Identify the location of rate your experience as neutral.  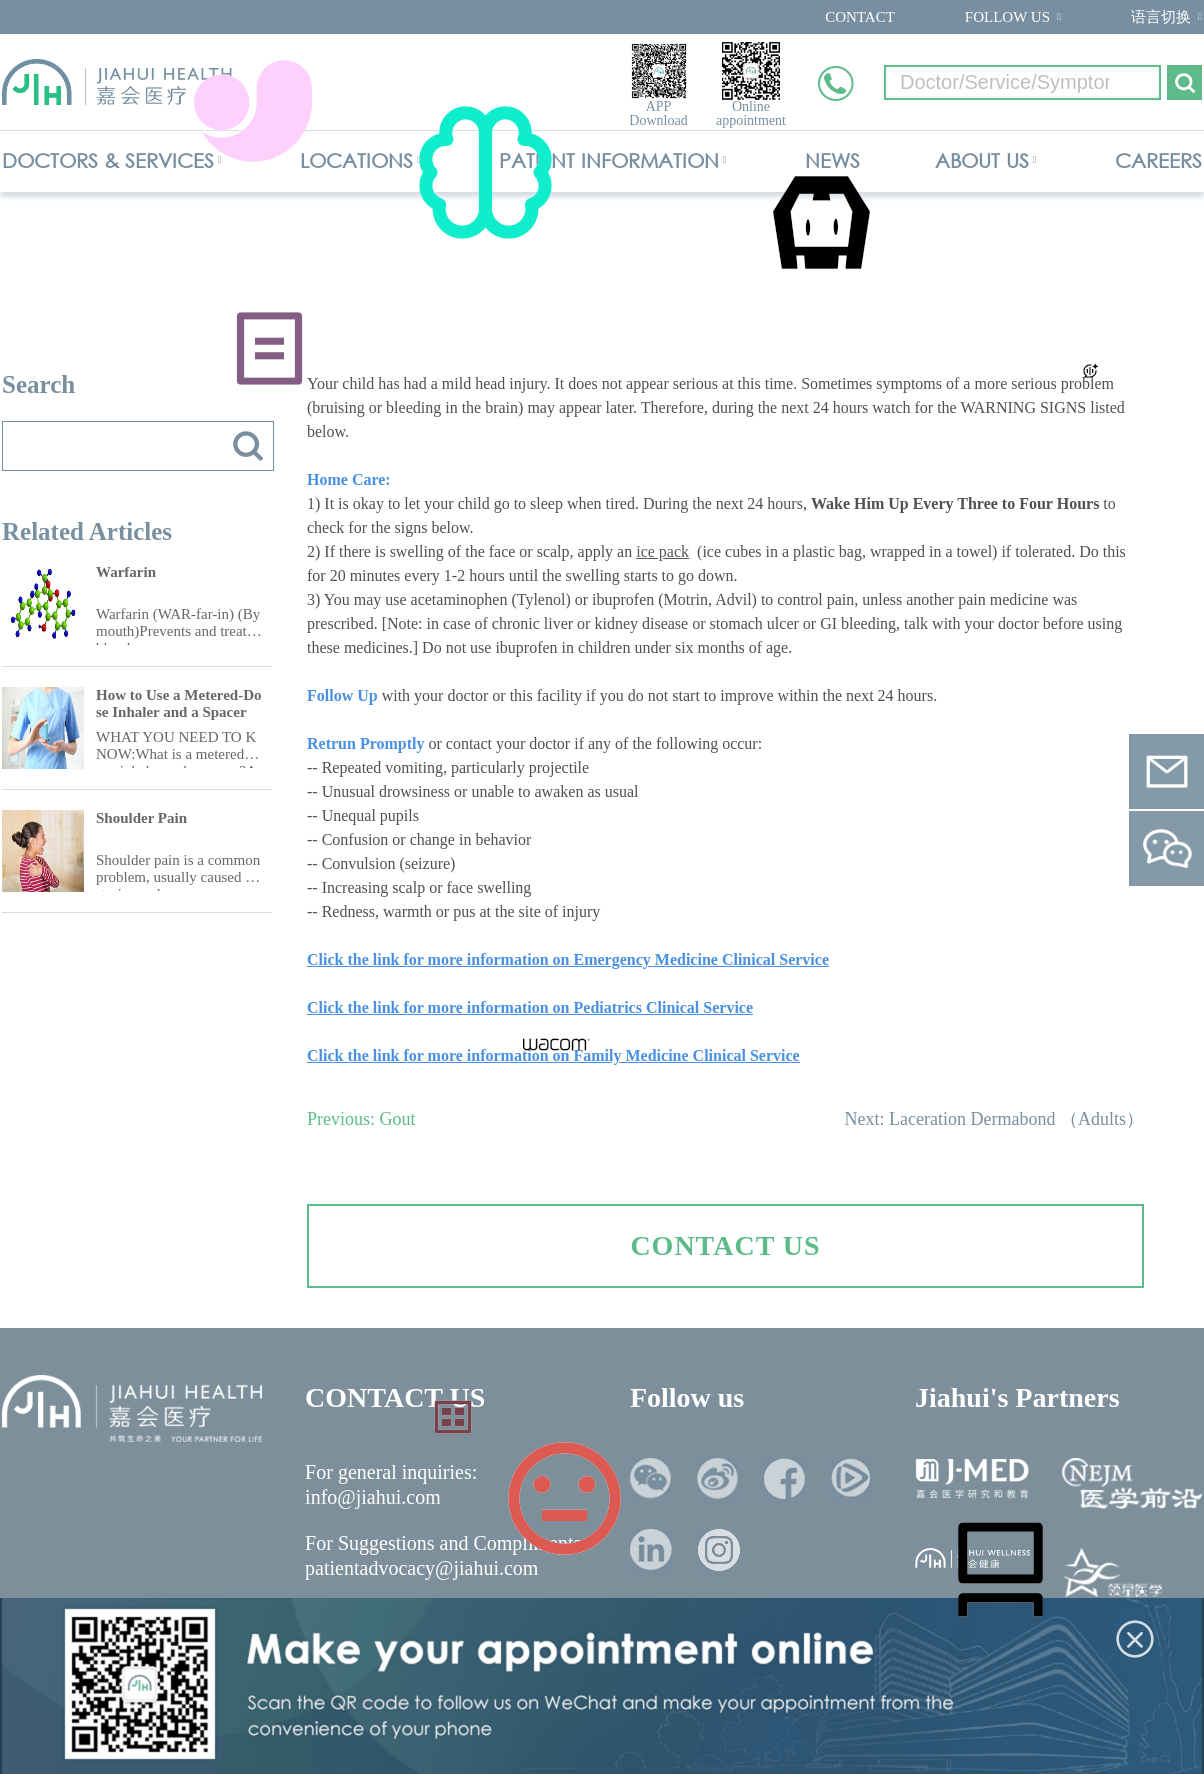
(564, 1498).